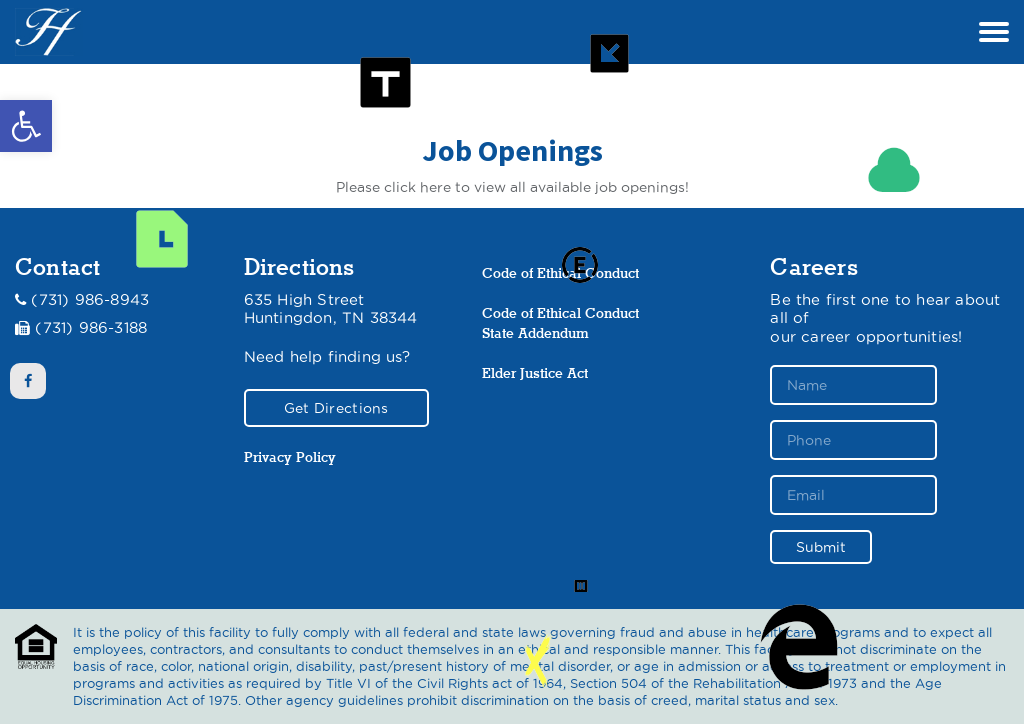  Describe the element at coordinates (894, 171) in the screenshot. I see `indicates cloudy weather conditions` at that location.